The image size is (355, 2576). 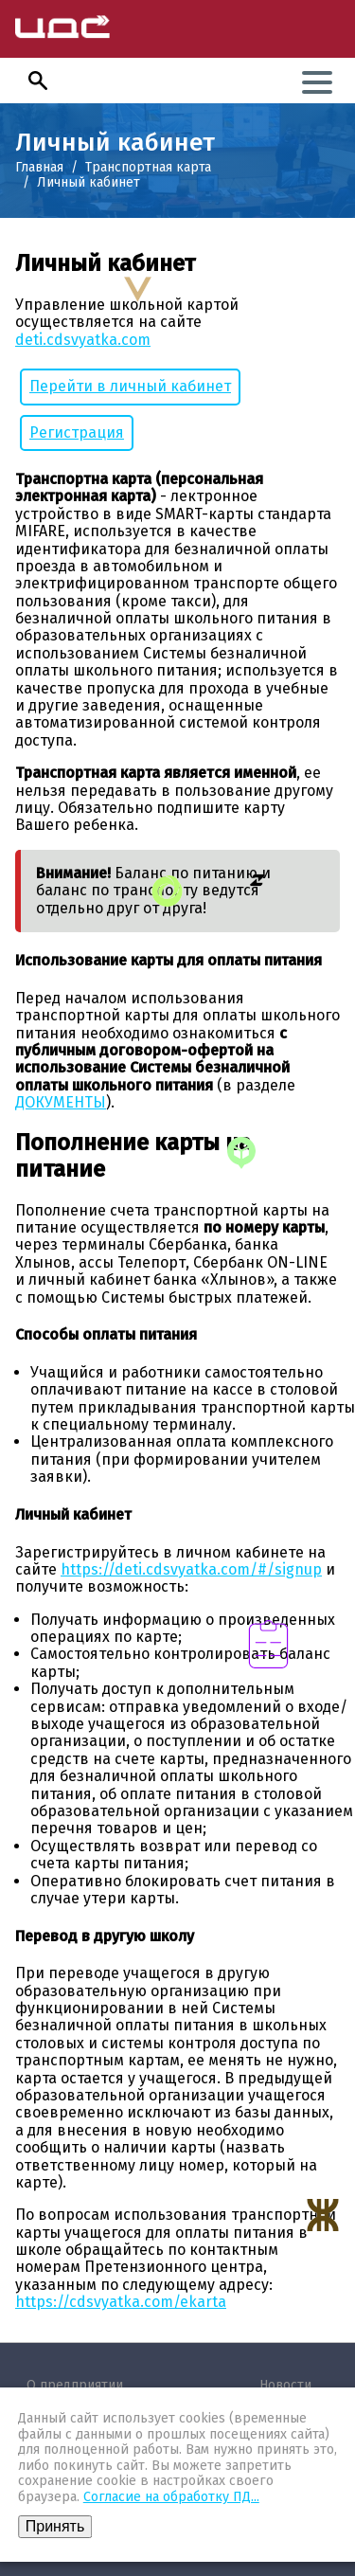 I want to click on react hook form library logo, so click(x=268, y=1644).